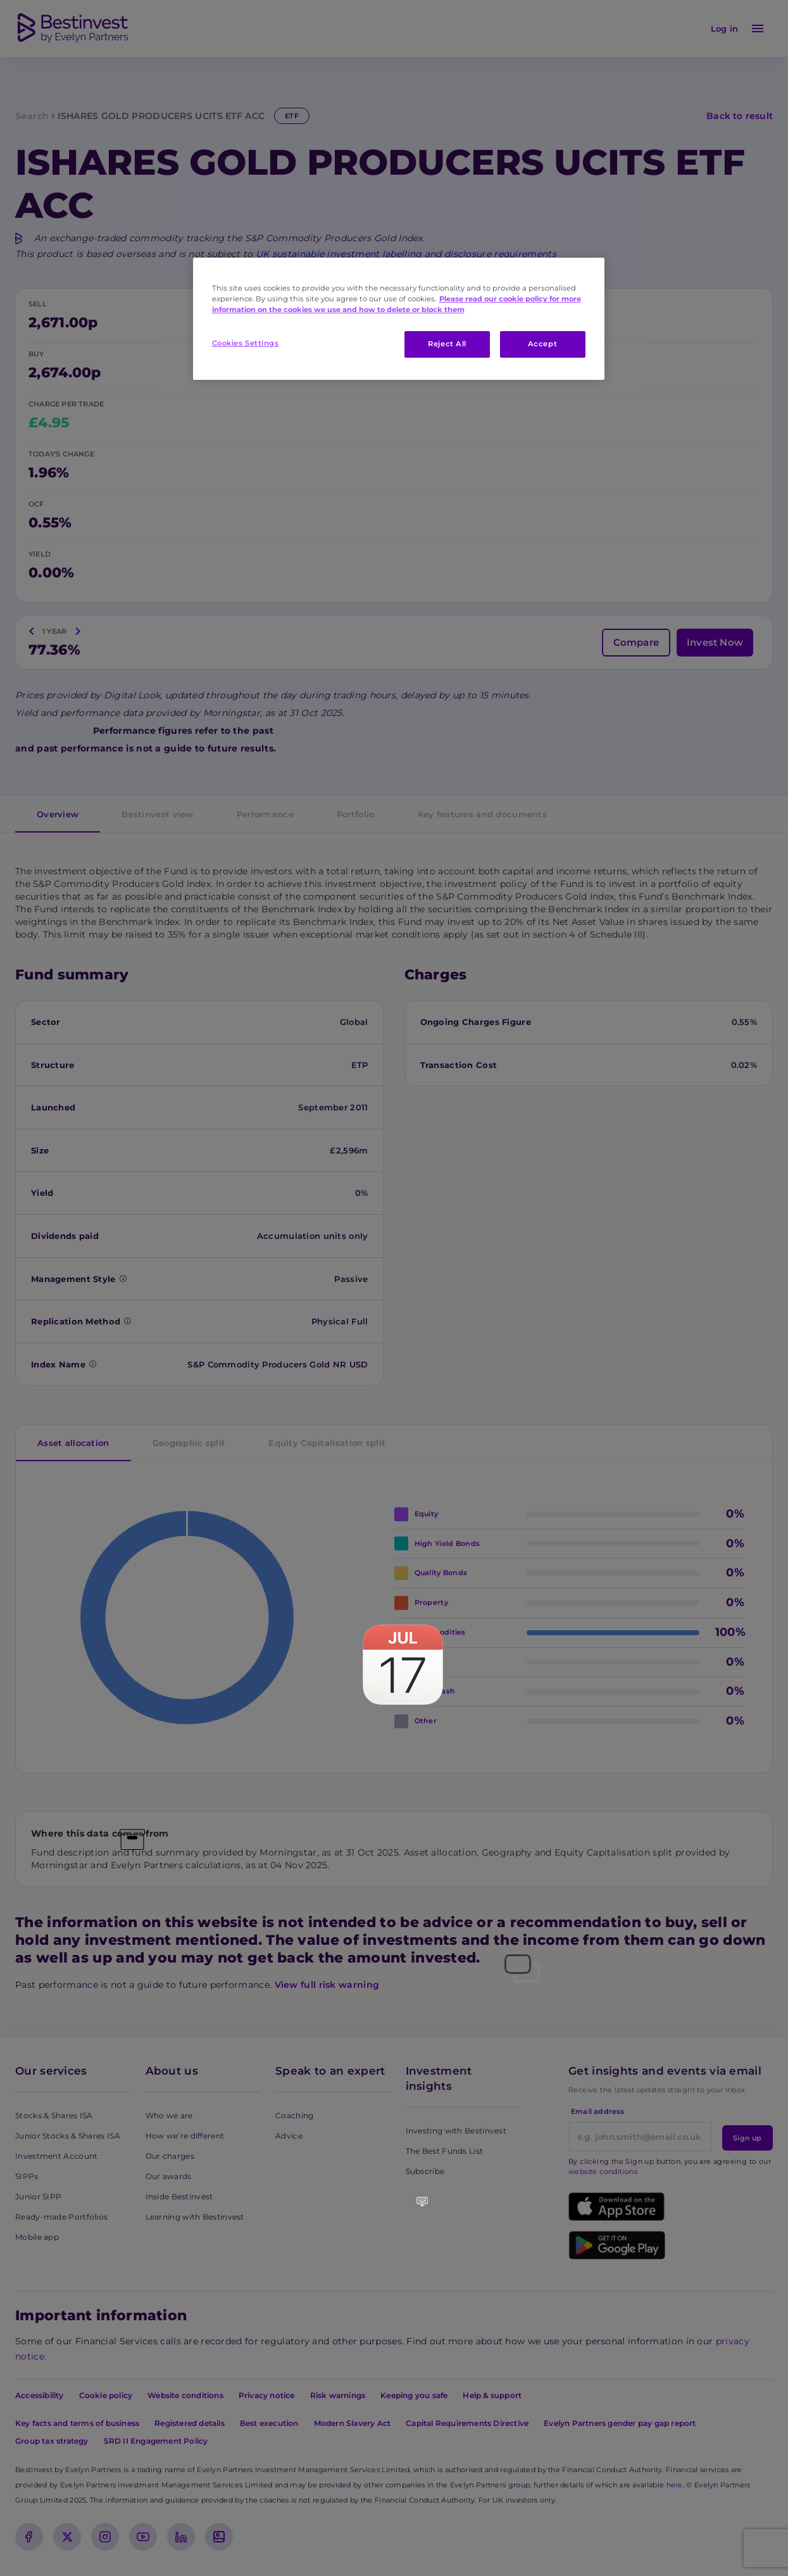 The image size is (788, 2576). Describe the element at coordinates (132, 1839) in the screenshot. I see `access archived emails` at that location.